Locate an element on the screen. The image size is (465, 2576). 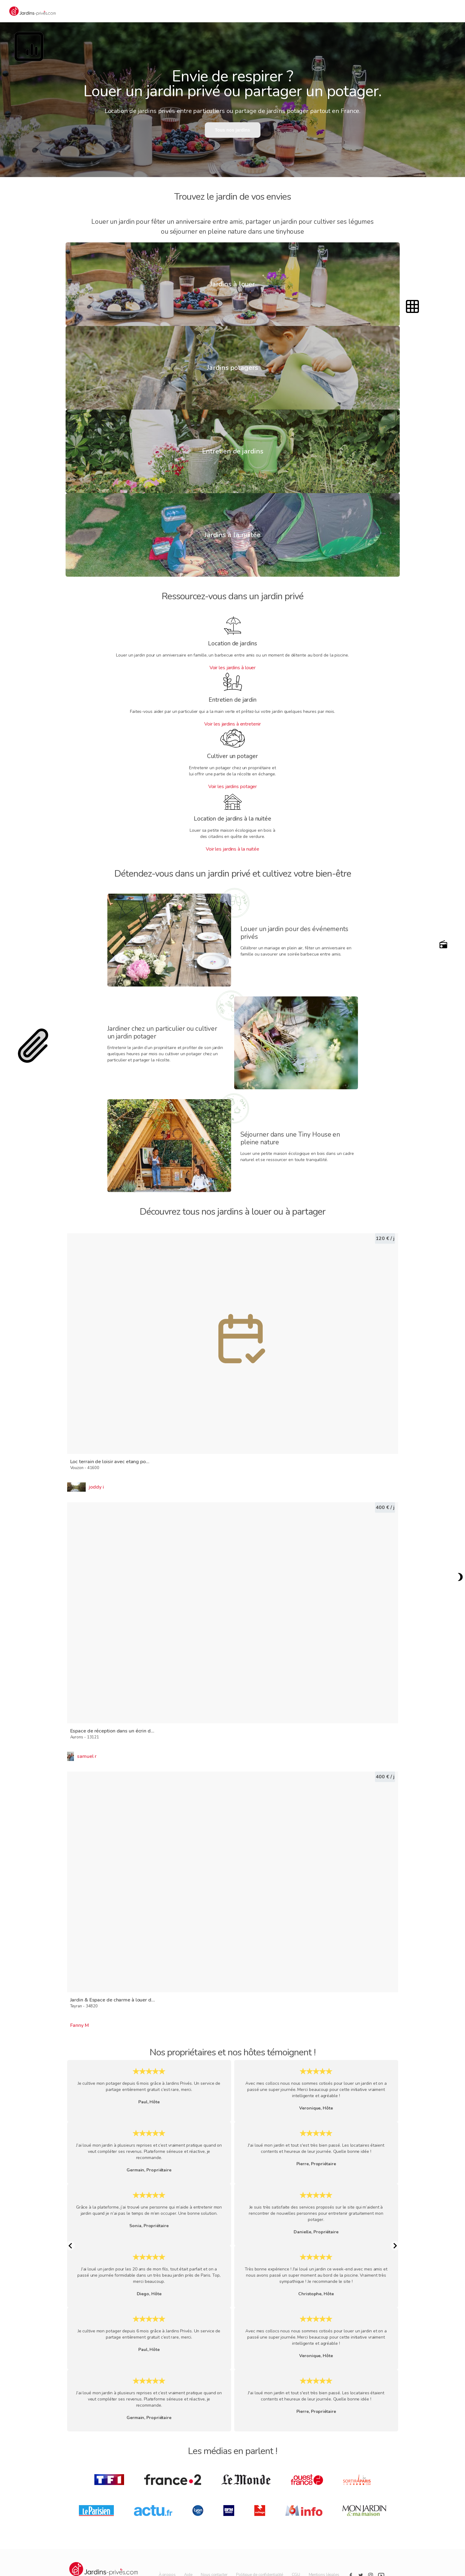
align content to bottom-right corner is located at coordinates (29, 46).